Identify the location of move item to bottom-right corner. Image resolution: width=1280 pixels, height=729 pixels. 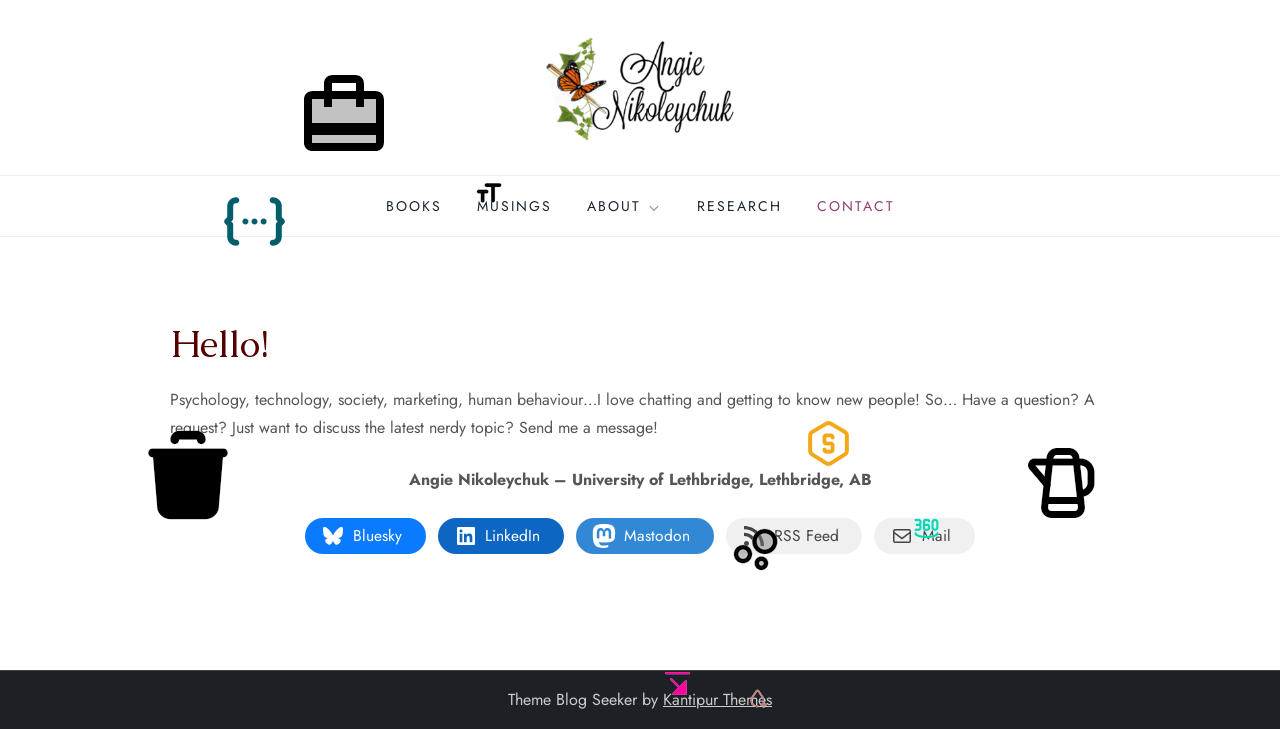
(677, 684).